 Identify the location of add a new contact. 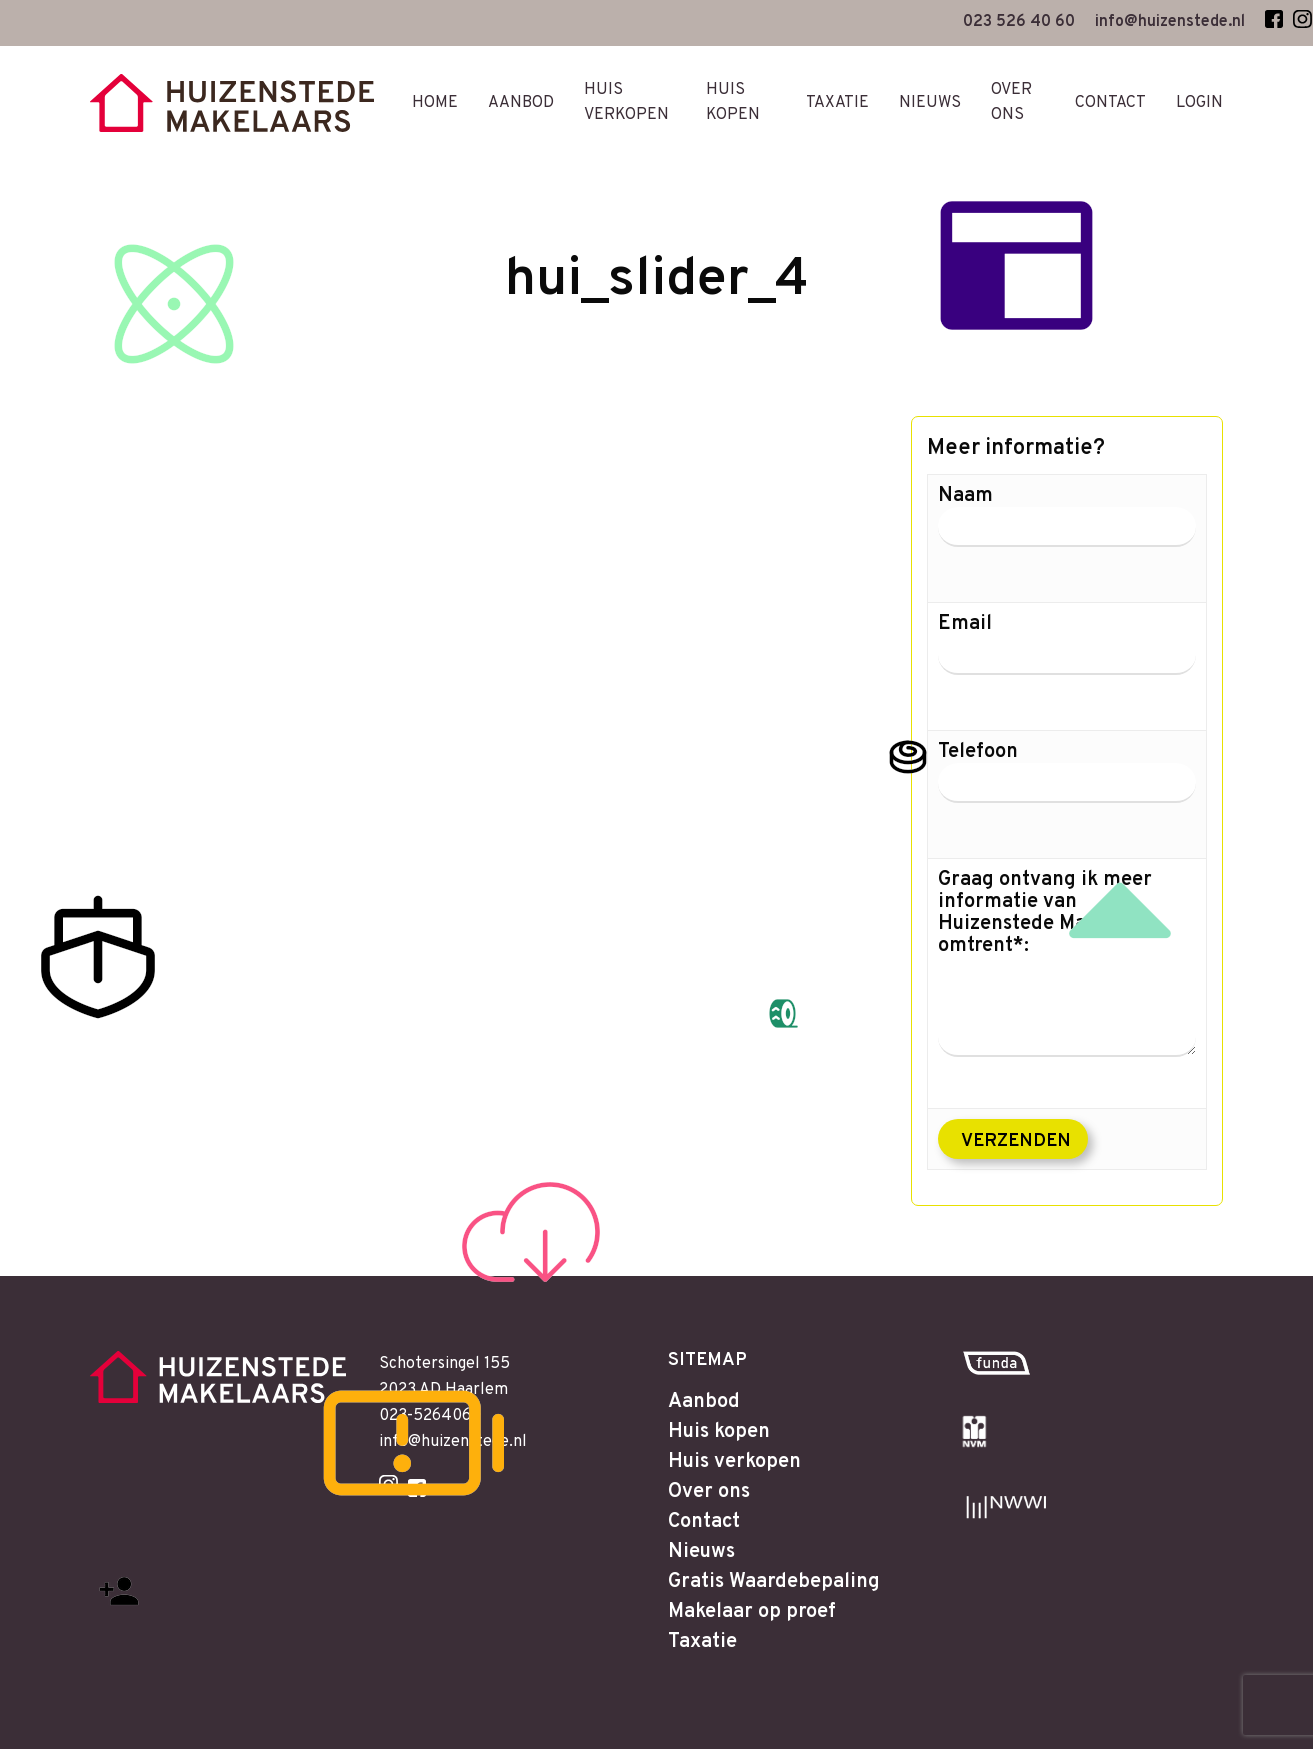
(119, 1591).